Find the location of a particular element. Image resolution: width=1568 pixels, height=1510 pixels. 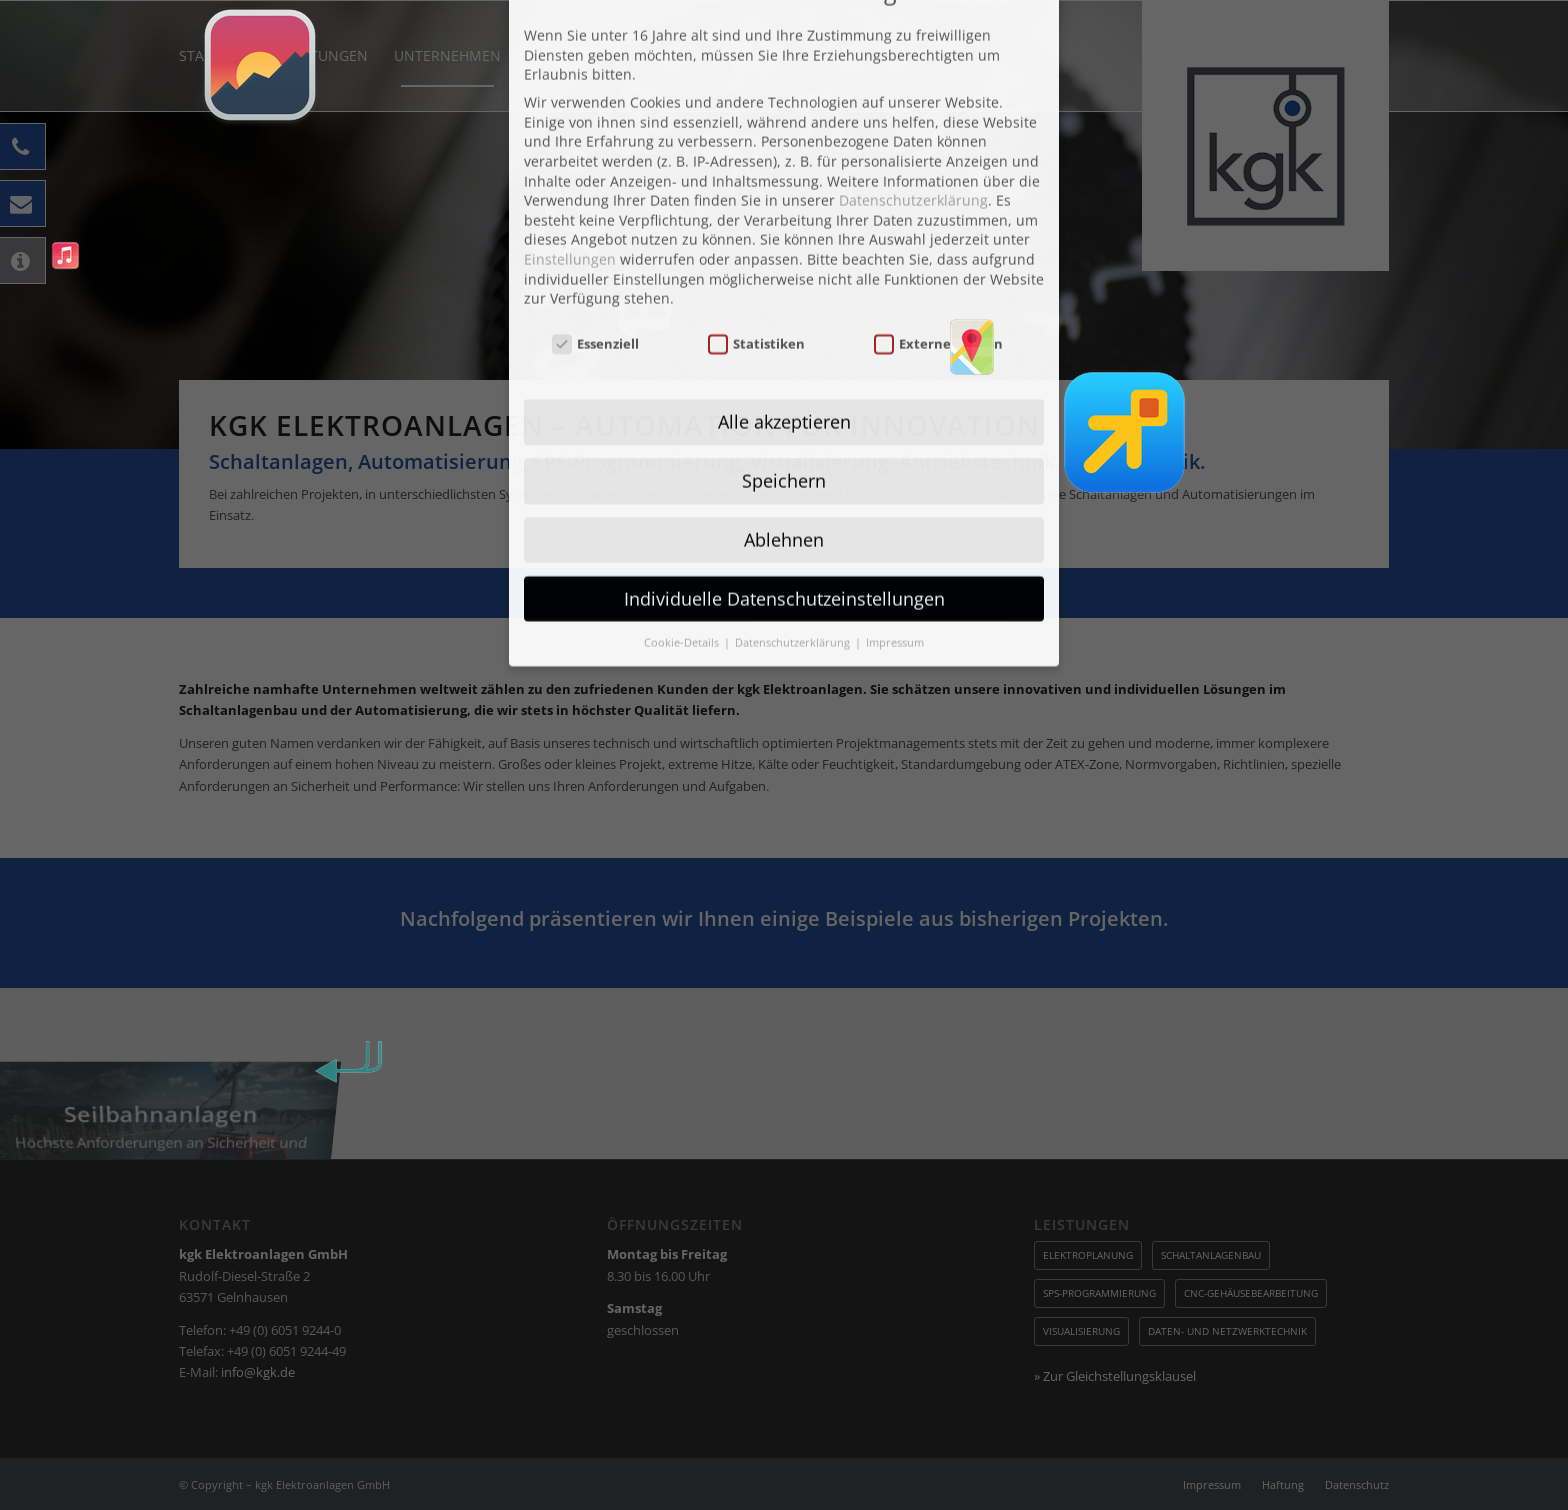

open koko photo gallery app is located at coordinates (260, 65).